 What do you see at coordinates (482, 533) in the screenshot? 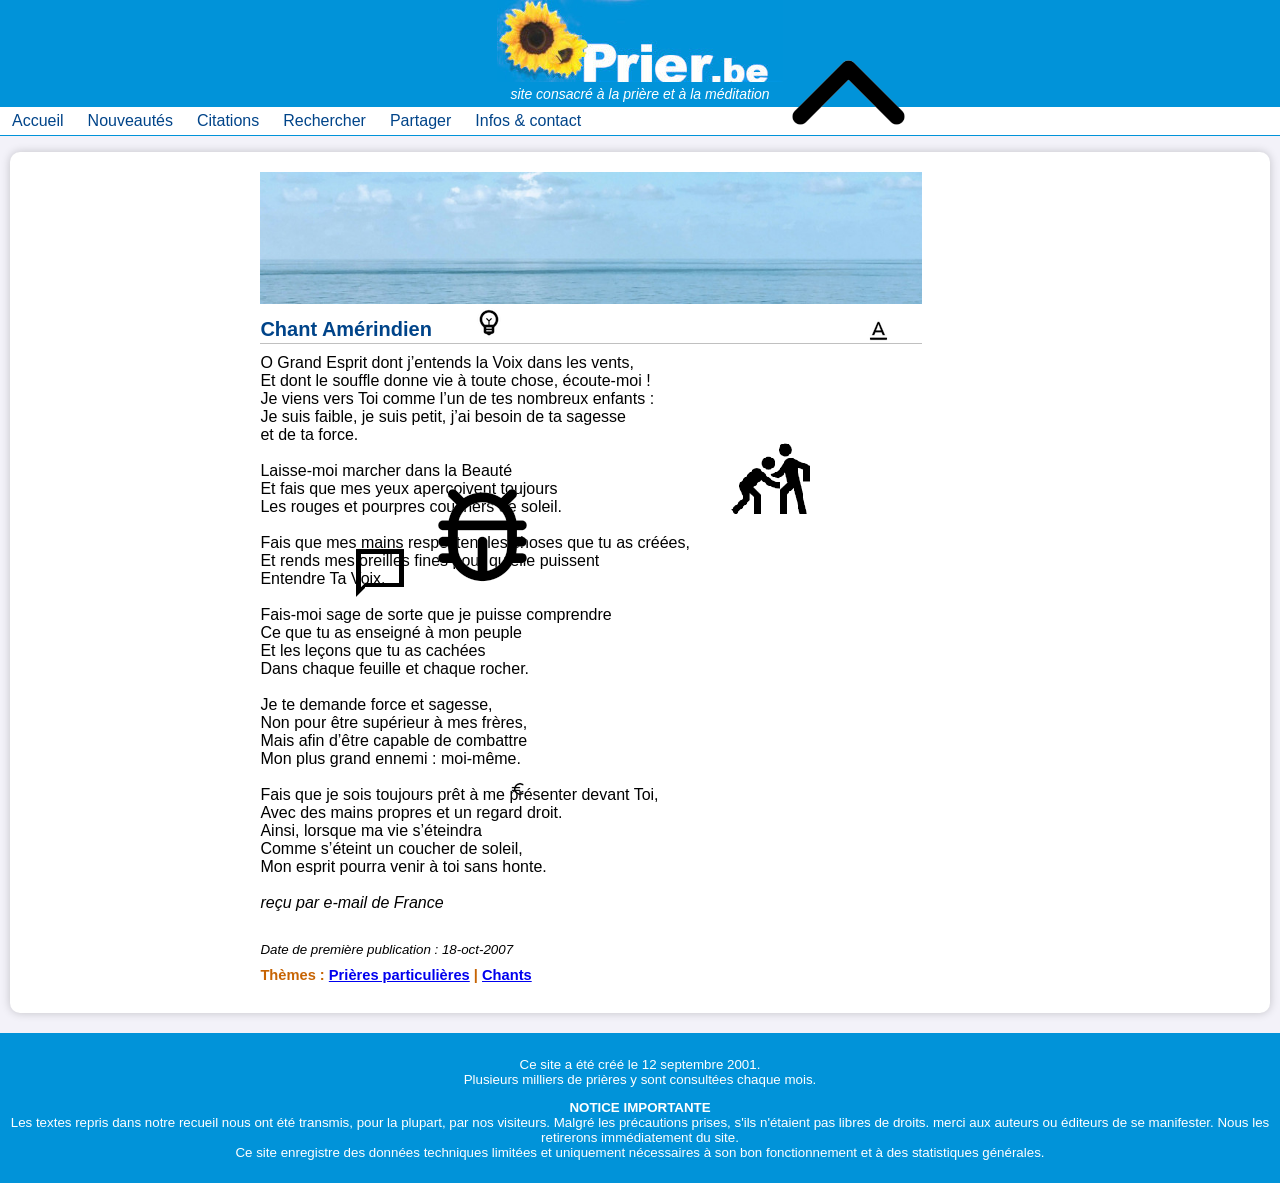
I see `report a bug or issue` at bounding box center [482, 533].